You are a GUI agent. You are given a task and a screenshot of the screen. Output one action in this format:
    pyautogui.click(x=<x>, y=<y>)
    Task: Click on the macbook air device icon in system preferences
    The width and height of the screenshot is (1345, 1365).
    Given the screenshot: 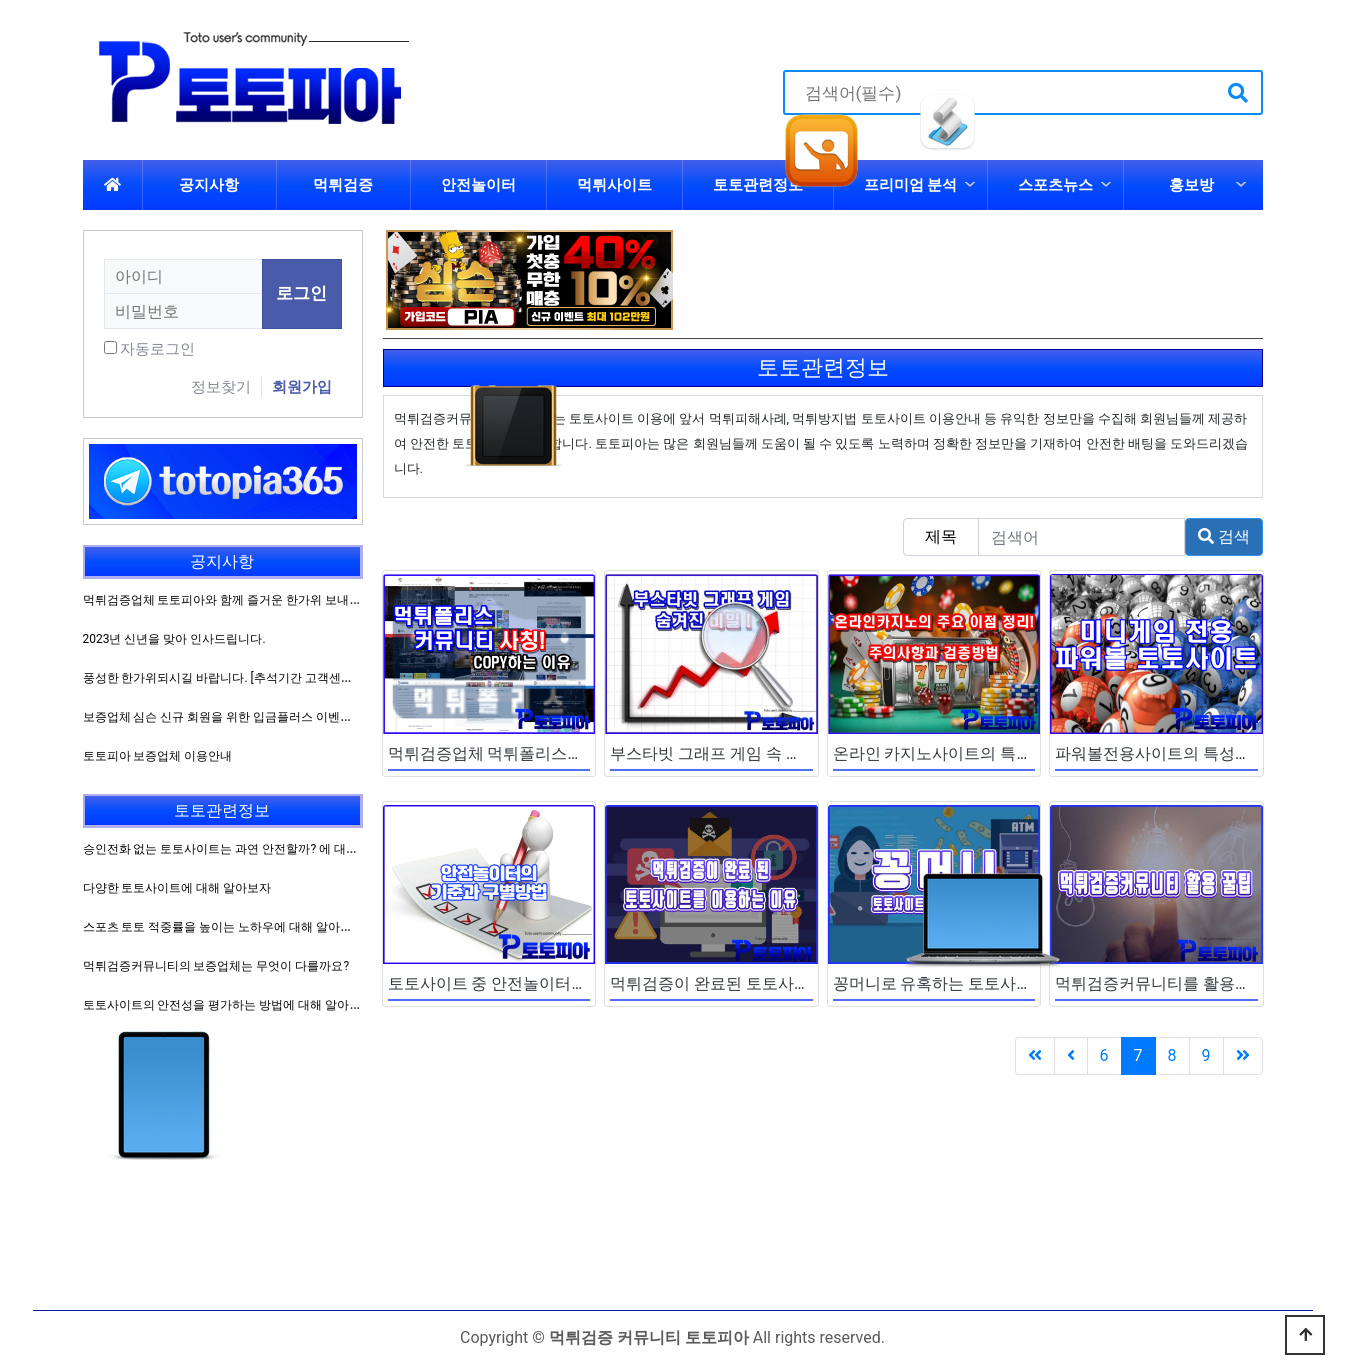 What is the action you would take?
    pyautogui.click(x=983, y=907)
    